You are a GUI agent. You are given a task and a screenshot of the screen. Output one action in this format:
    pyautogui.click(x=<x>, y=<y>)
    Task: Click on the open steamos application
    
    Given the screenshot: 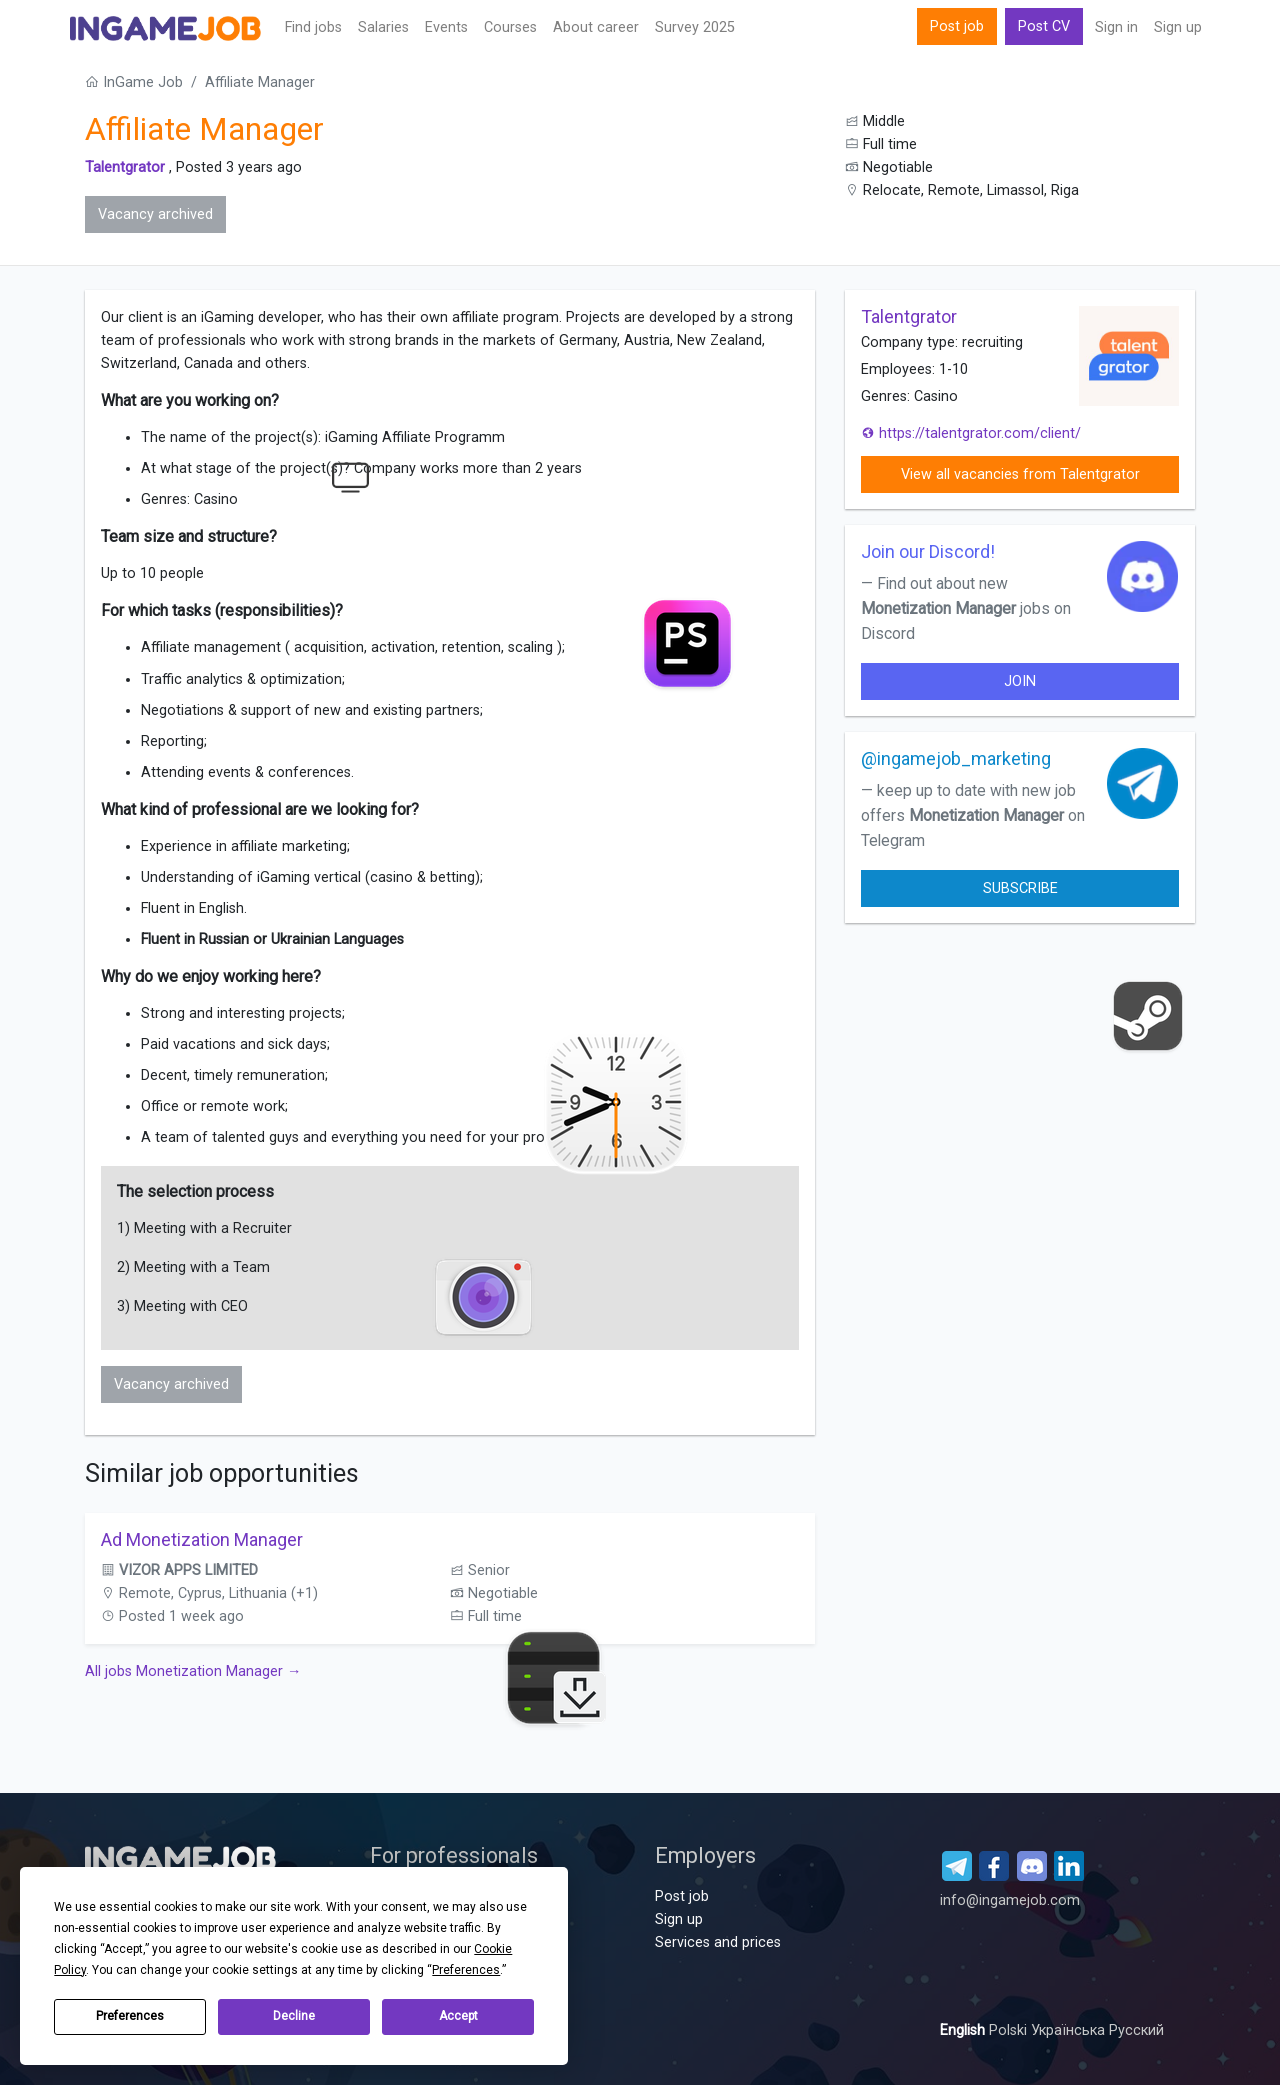 What is the action you would take?
    pyautogui.click(x=1148, y=1016)
    